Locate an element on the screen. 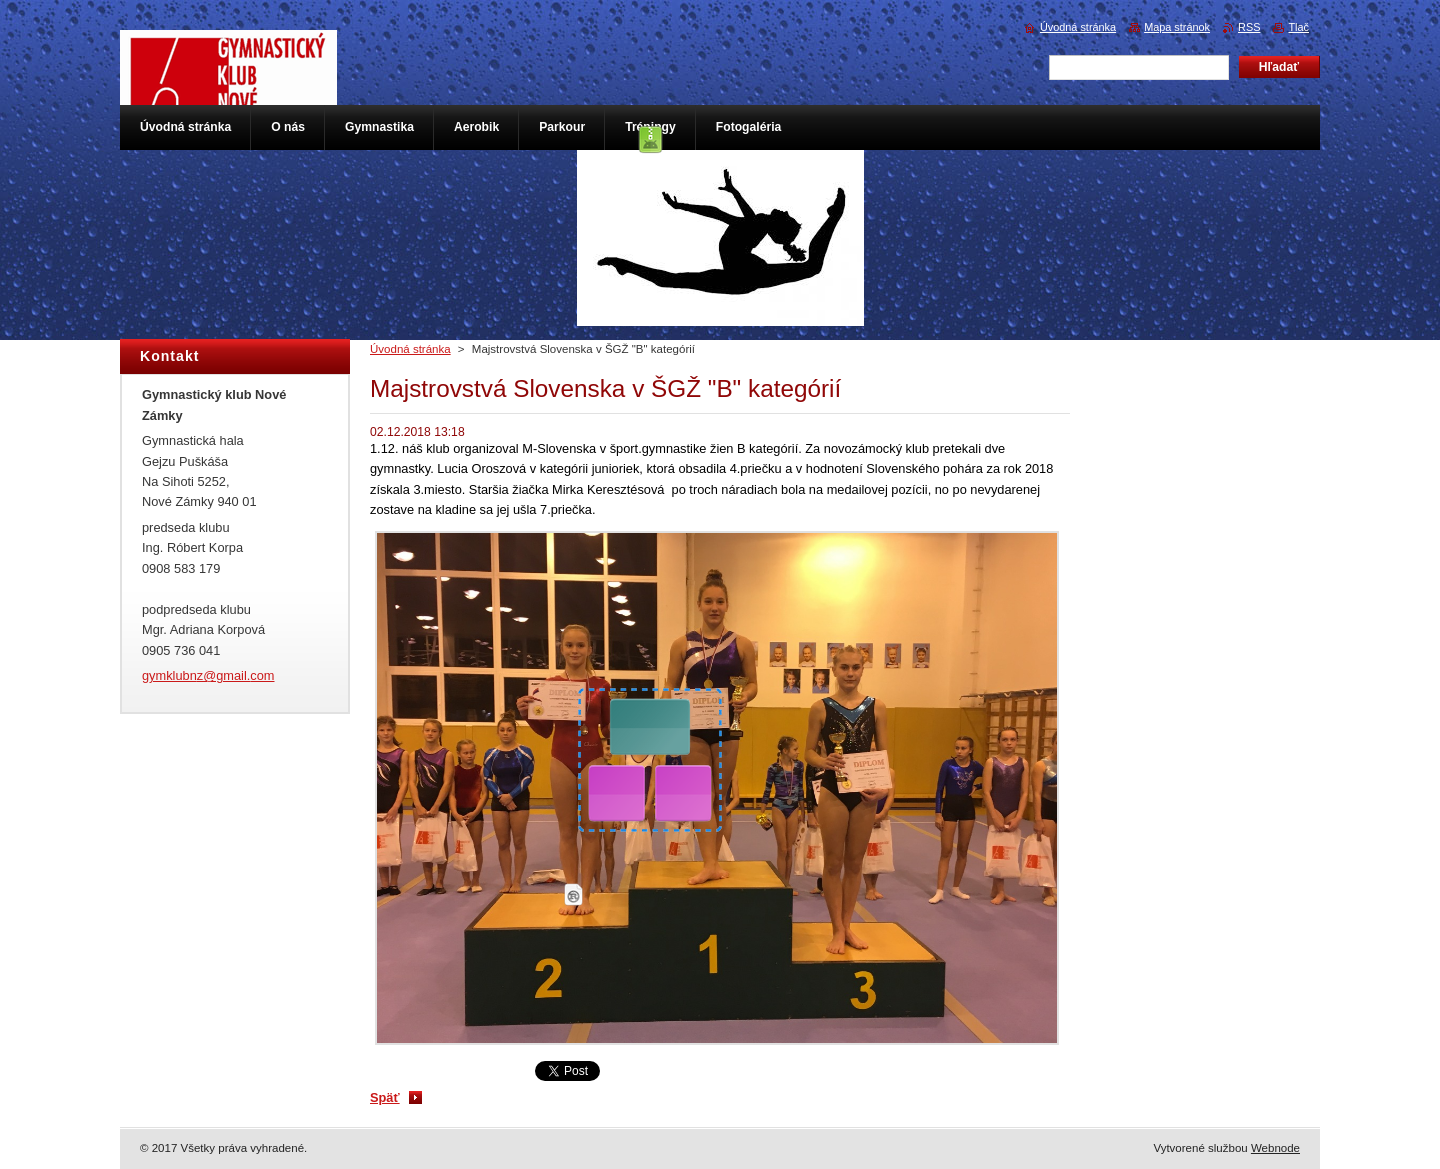 Image resolution: width=1440 pixels, height=1169 pixels. an android application package file is located at coordinates (650, 139).